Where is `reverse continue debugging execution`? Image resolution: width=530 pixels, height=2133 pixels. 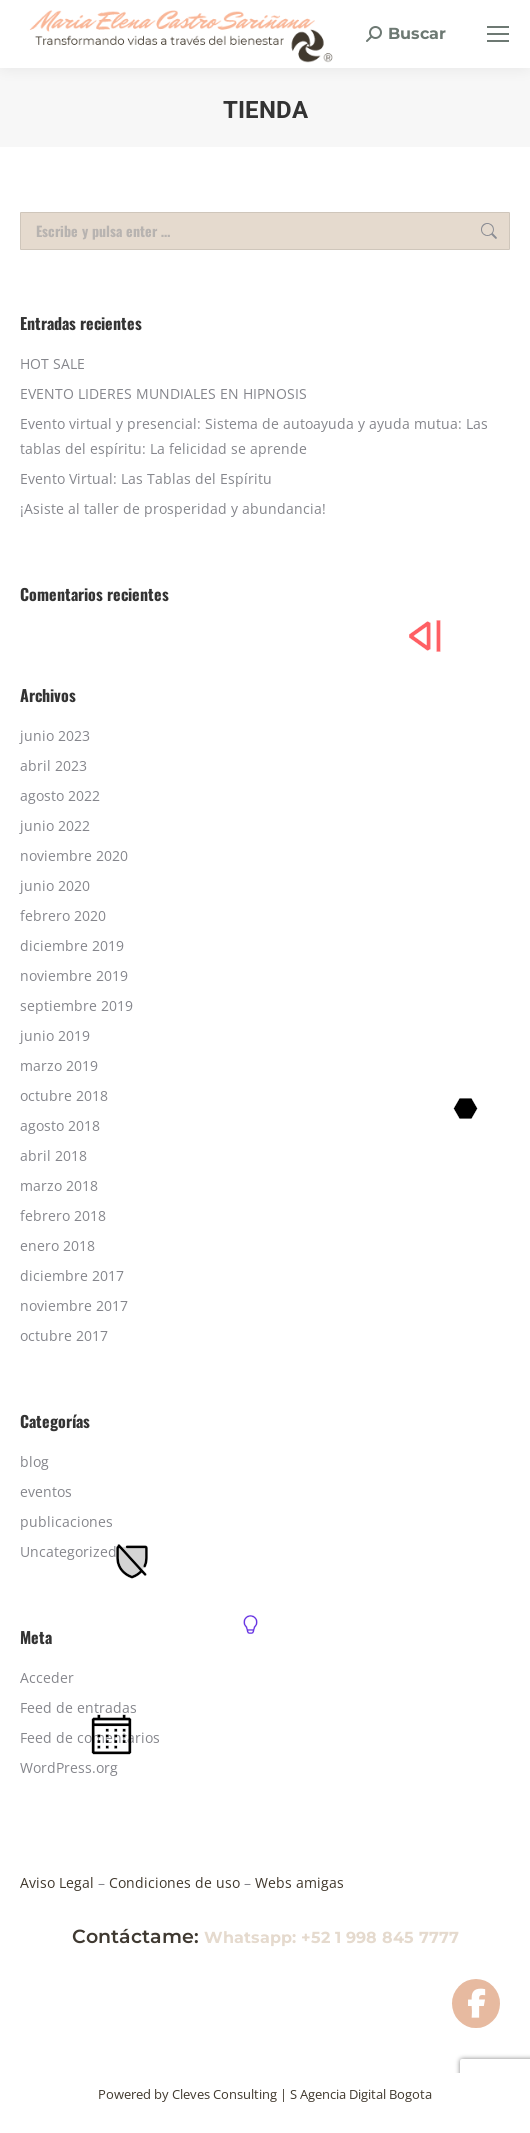
reverse continue debugging execution is located at coordinates (426, 636).